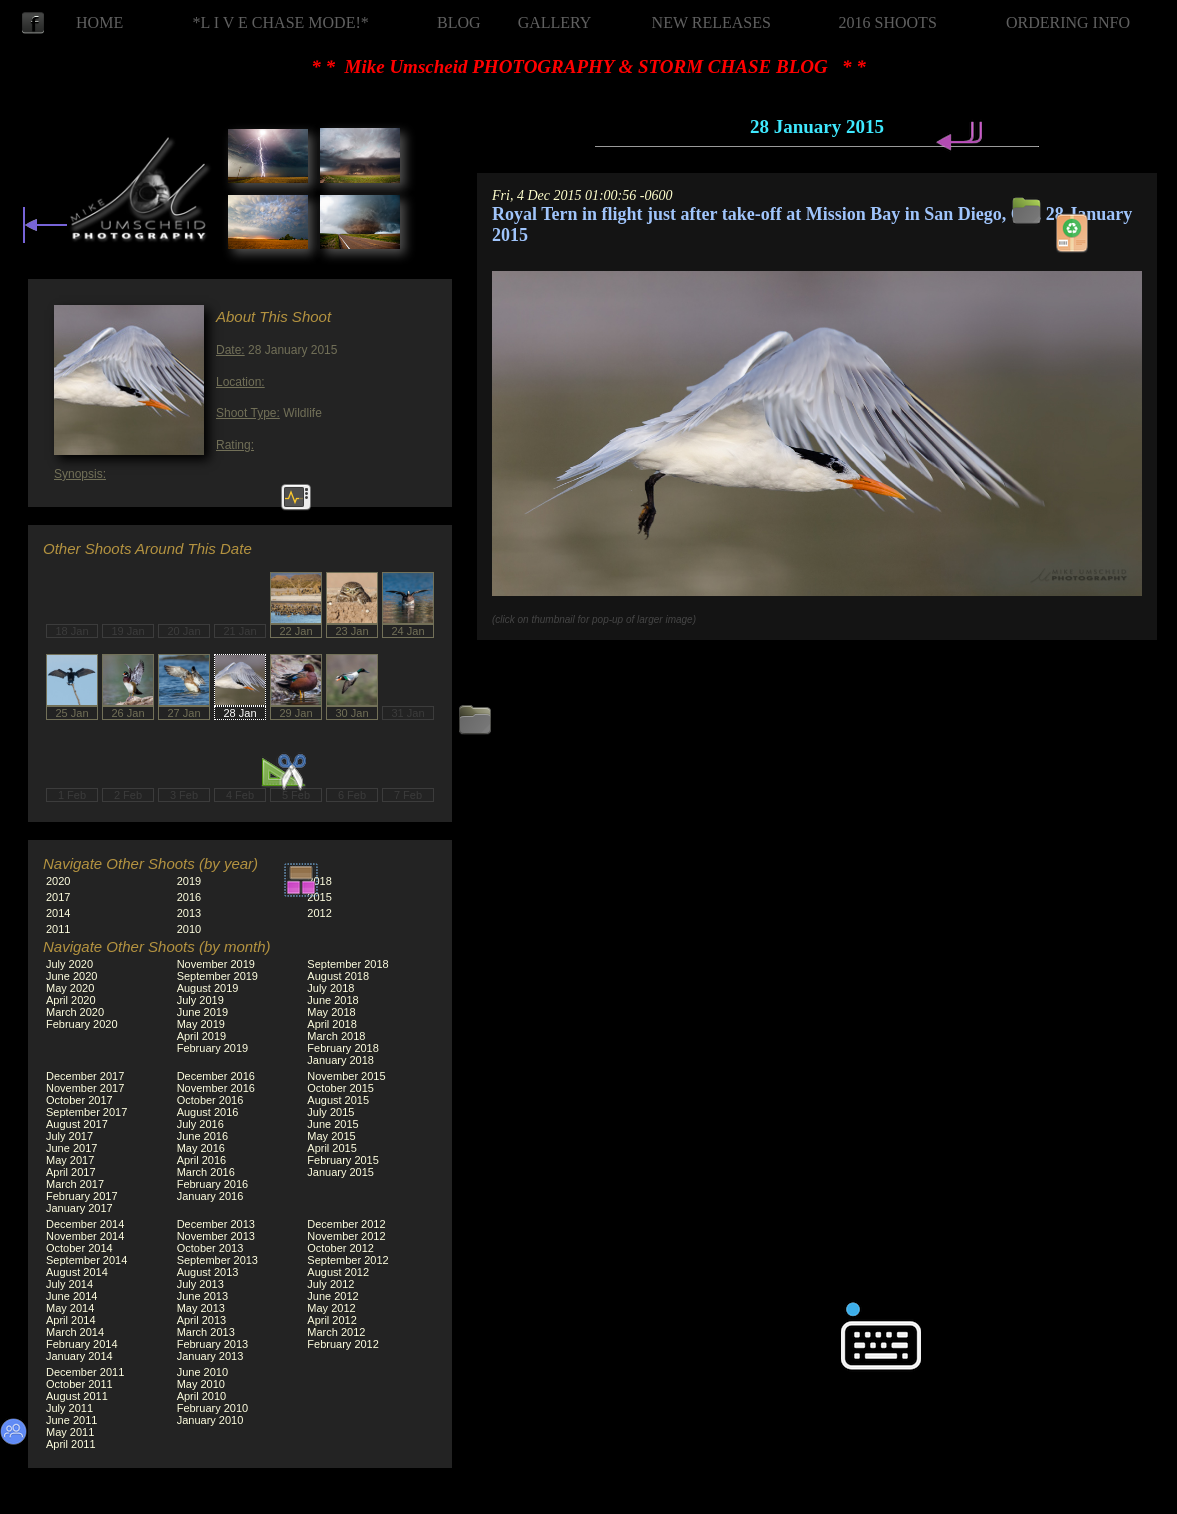  Describe the element at coordinates (296, 497) in the screenshot. I see `open system monitor application` at that location.